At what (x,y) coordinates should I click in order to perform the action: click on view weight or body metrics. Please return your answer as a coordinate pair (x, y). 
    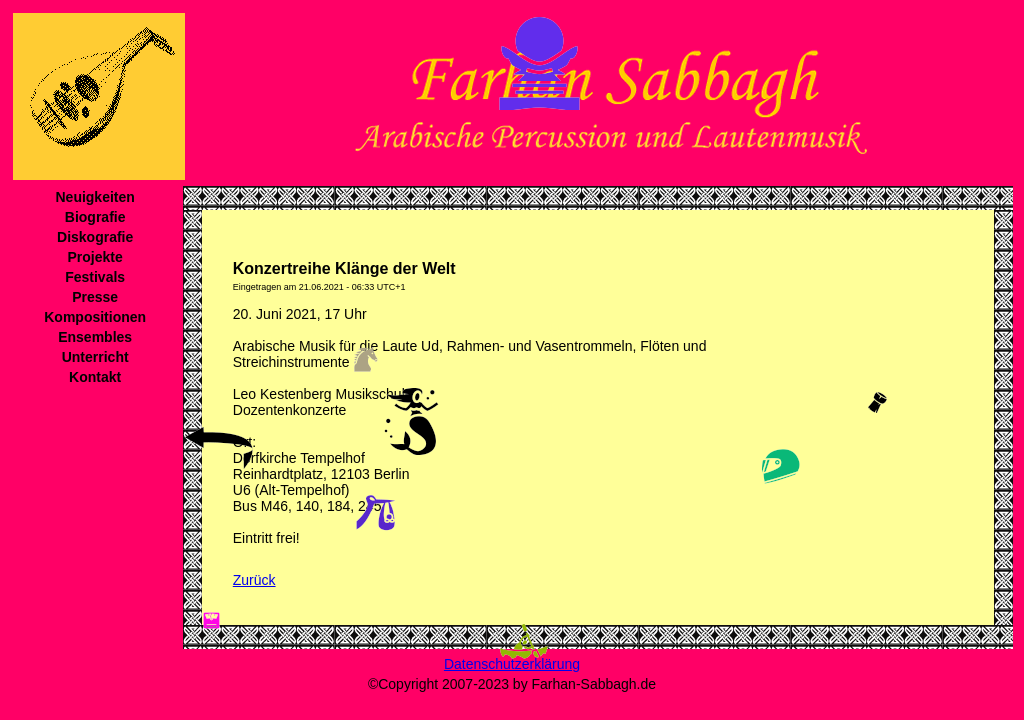
    Looking at the image, I should click on (211, 620).